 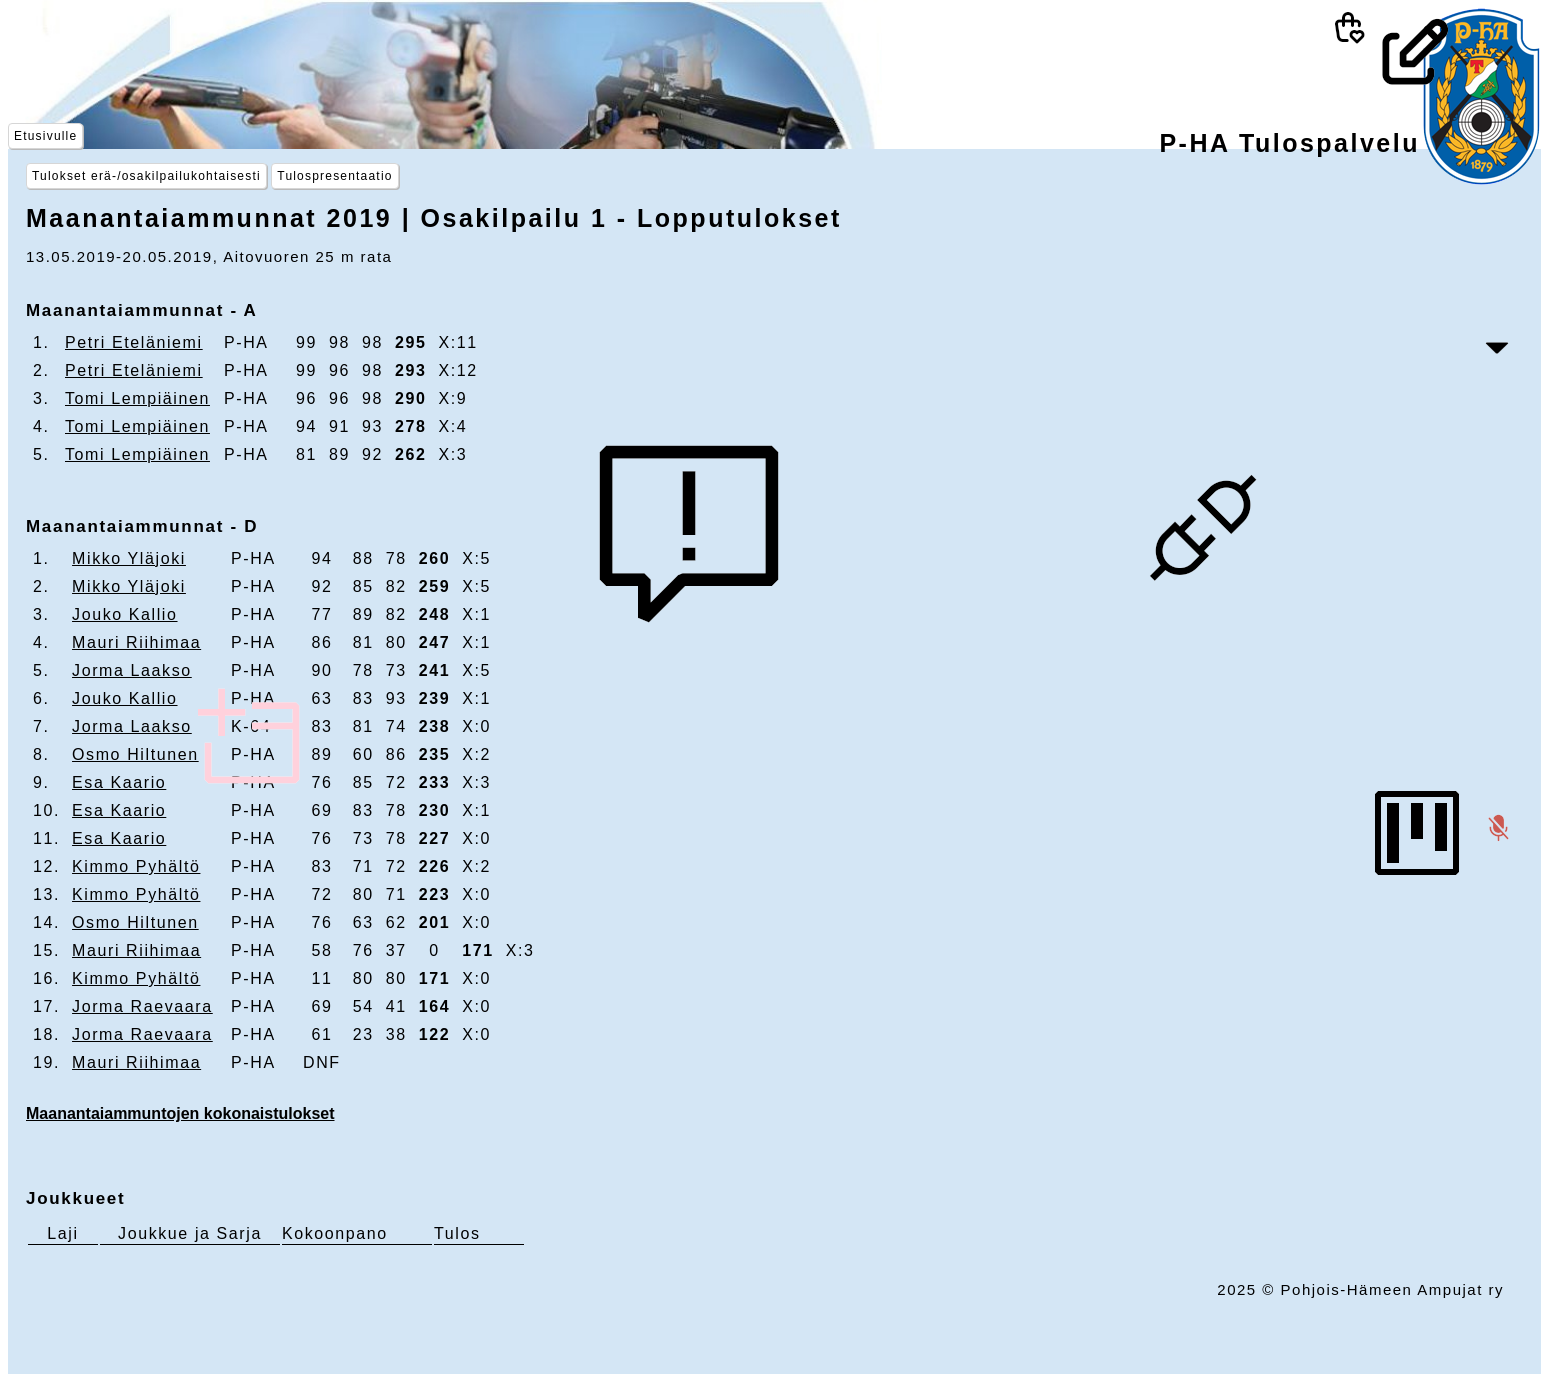 What do you see at coordinates (1417, 833) in the screenshot?
I see `open project panel` at bounding box center [1417, 833].